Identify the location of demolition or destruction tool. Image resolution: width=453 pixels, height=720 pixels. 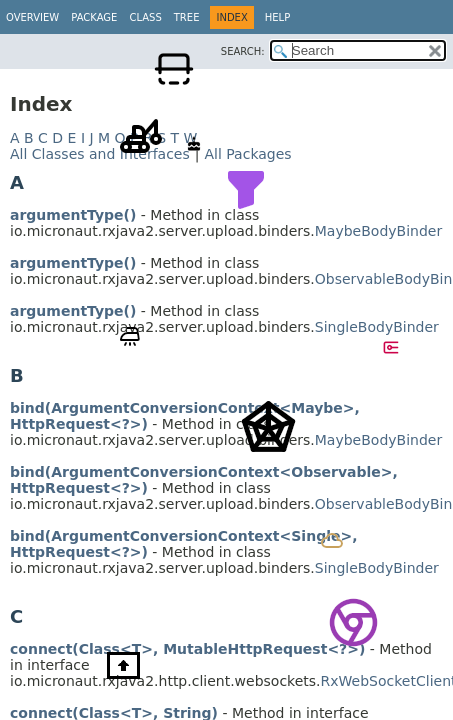
(142, 137).